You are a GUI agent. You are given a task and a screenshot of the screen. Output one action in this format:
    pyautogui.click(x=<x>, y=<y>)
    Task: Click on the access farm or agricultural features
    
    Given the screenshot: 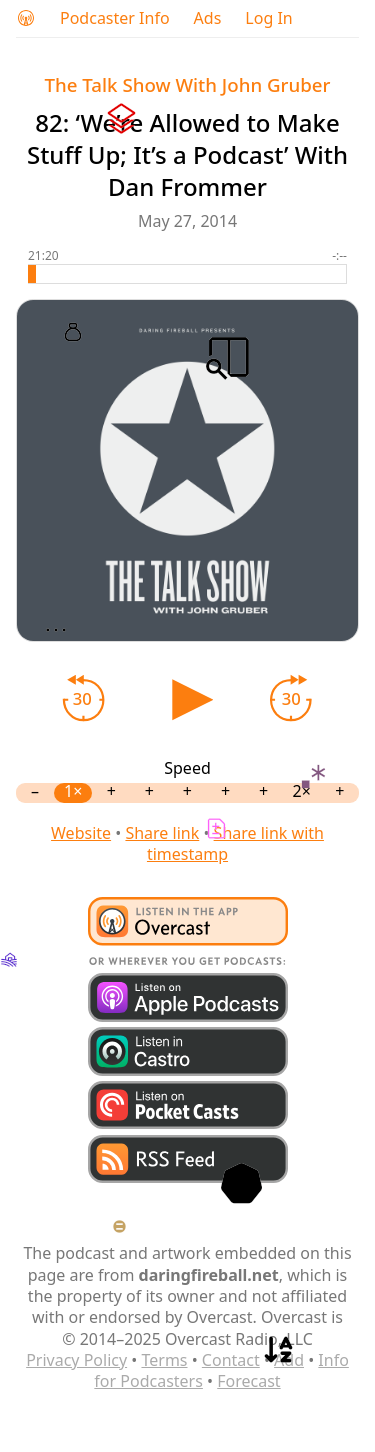 What is the action you would take?
    pyautogui.click(x=9, y=960)
    